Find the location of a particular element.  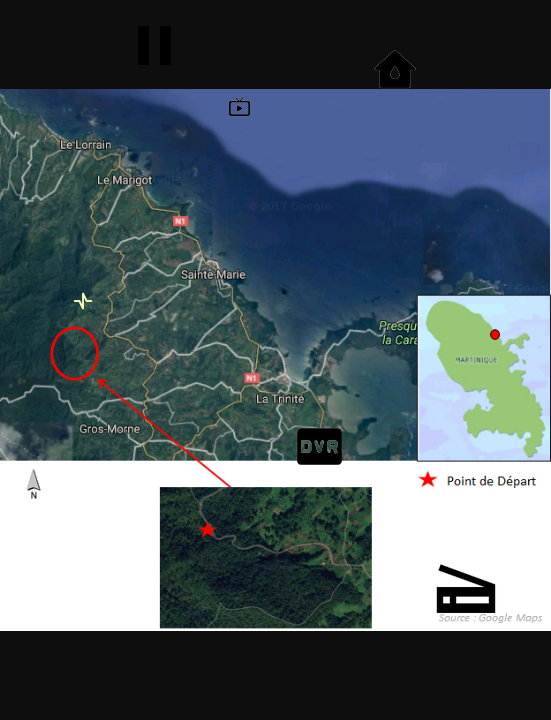

access DVR recordings is located at coordinates (319, 446).